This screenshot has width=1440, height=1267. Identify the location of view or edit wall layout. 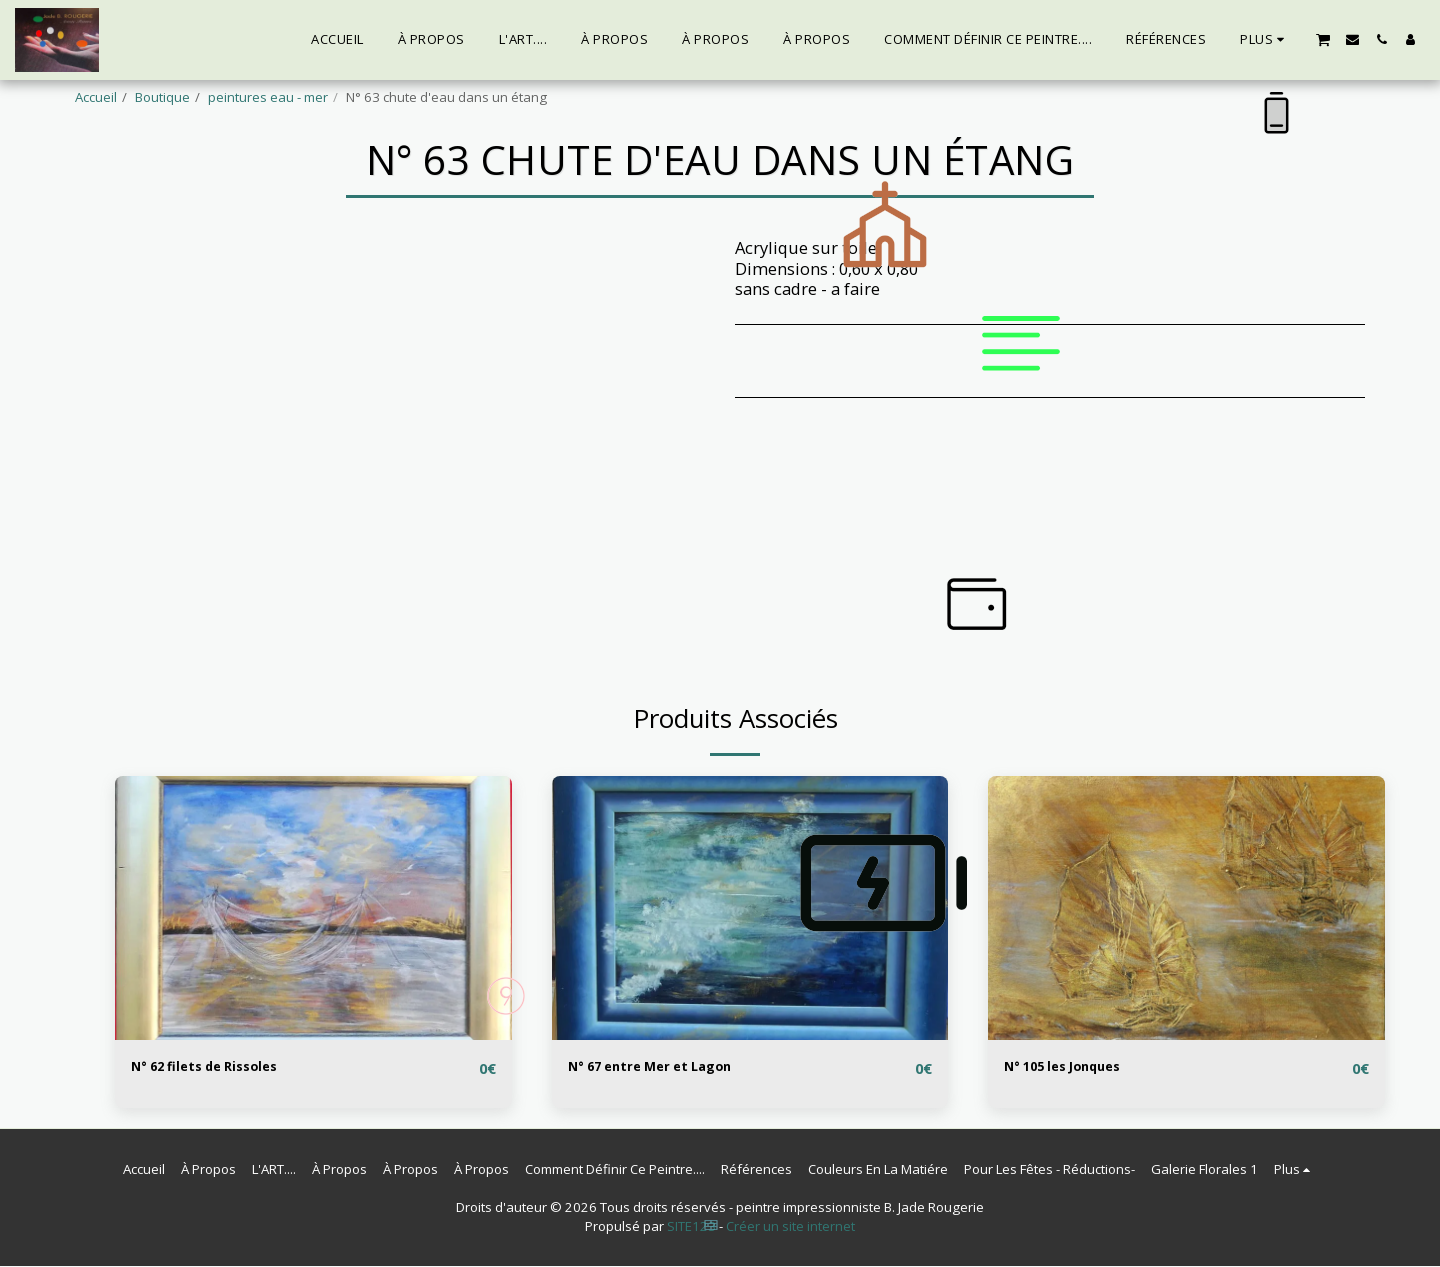
(711, 1225).